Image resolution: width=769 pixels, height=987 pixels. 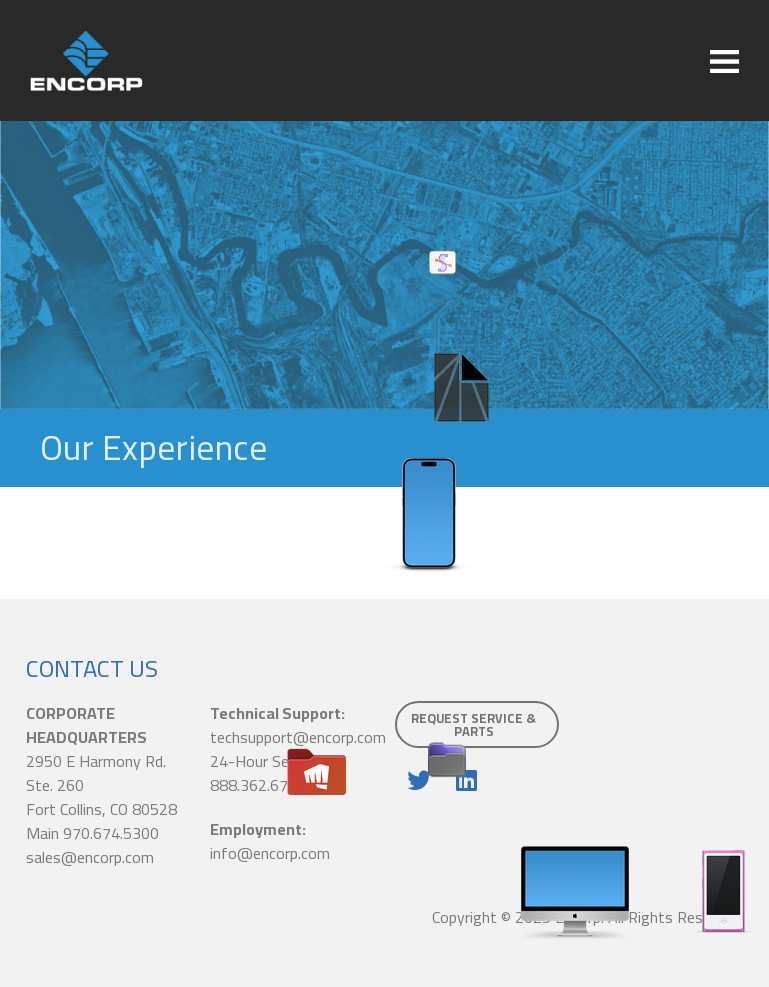 What do you see at coordinates (316, 773) in the screenshot?
I see `open riot games folder` at bounding box center [316, 773].